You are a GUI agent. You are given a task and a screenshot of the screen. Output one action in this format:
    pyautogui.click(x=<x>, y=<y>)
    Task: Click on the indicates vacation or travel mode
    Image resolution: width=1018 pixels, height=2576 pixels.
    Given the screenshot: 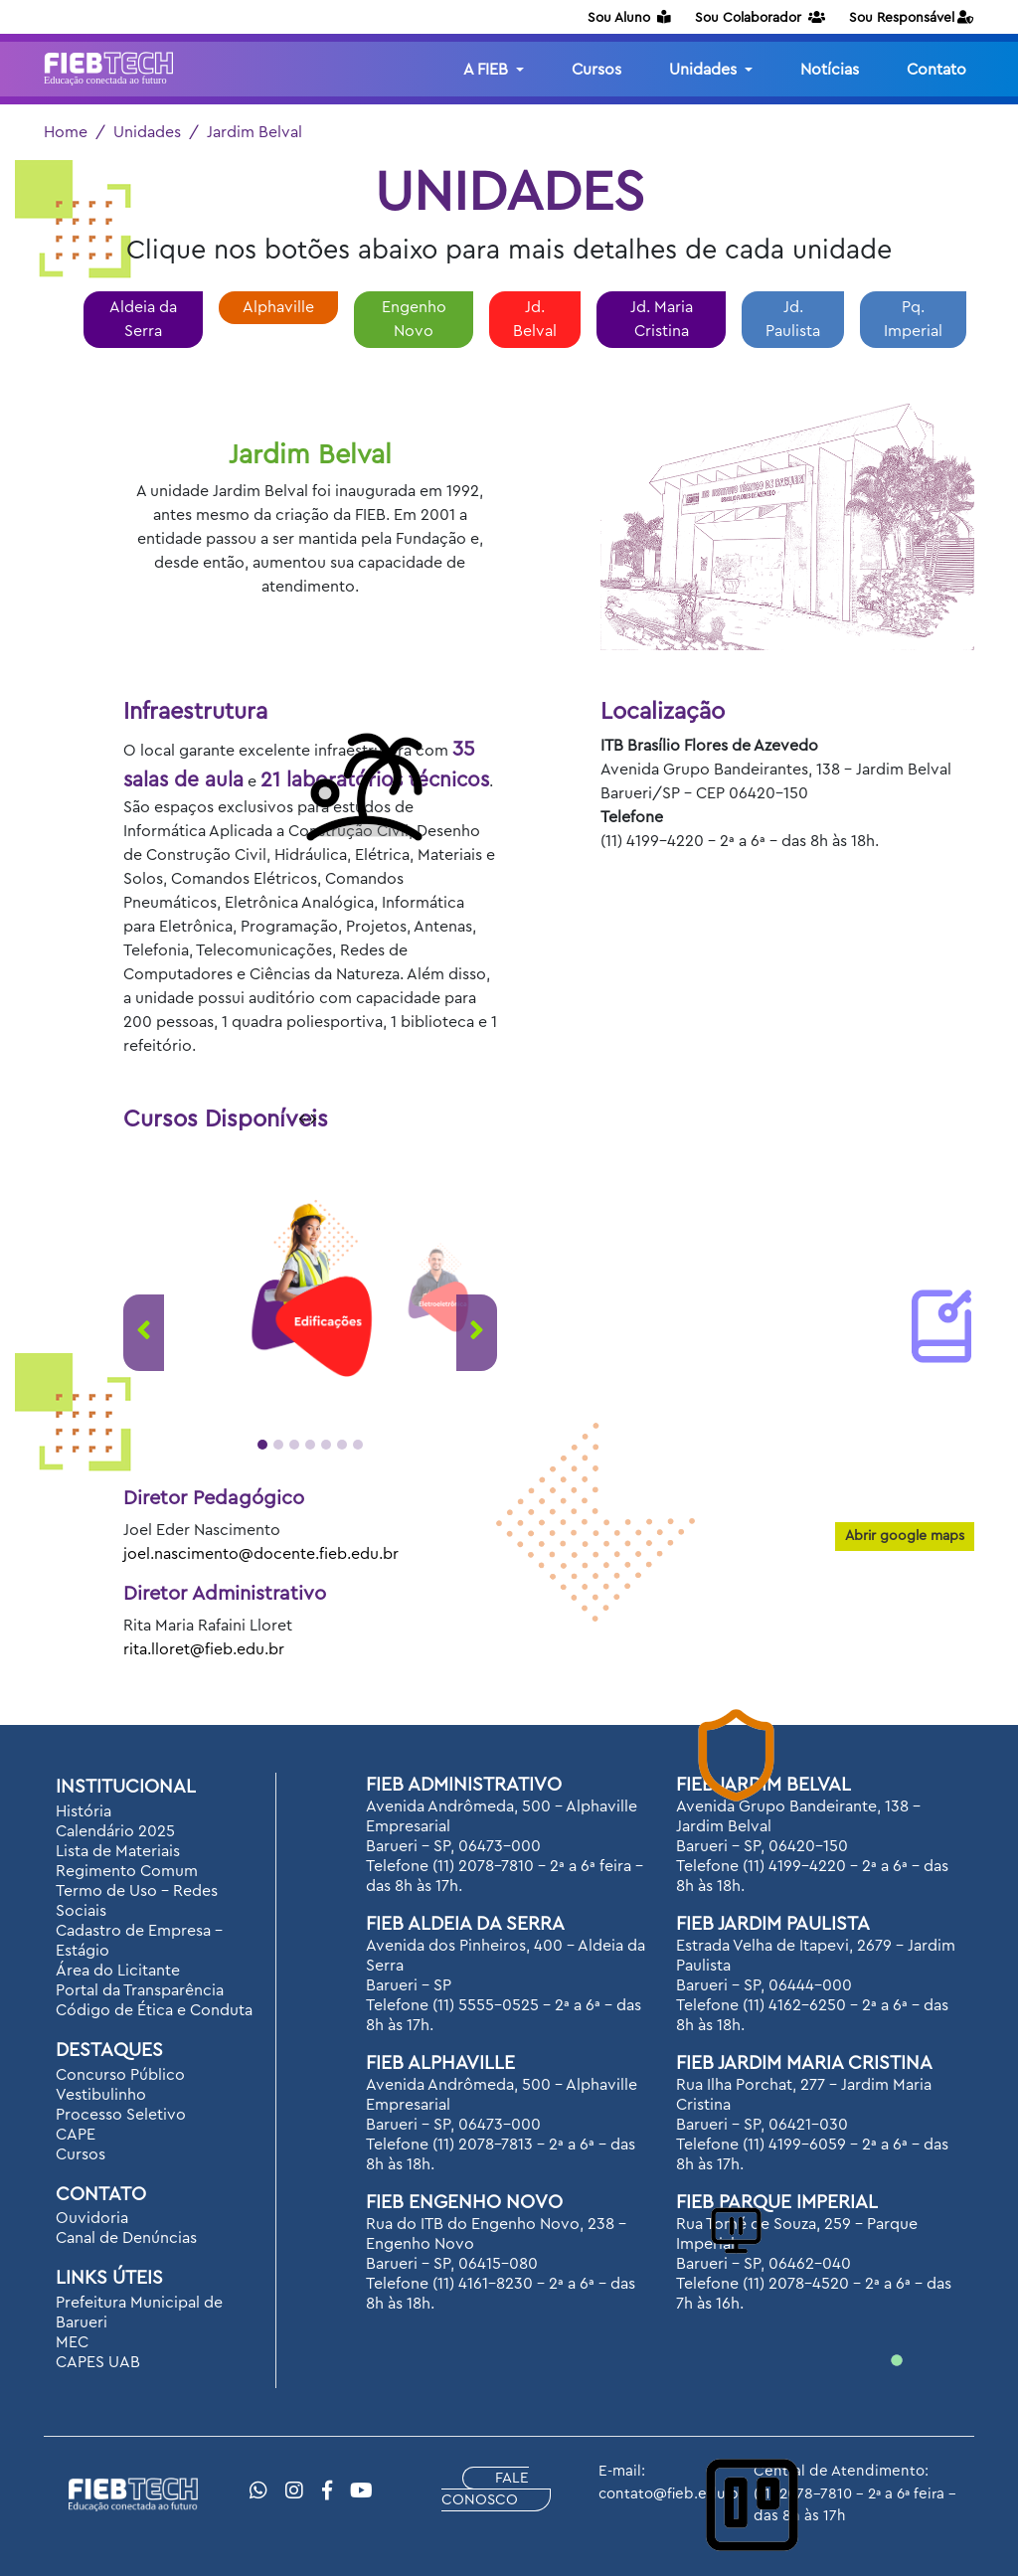 What is the action you would take?
    pyautogui.click(x=364, y=786)
    